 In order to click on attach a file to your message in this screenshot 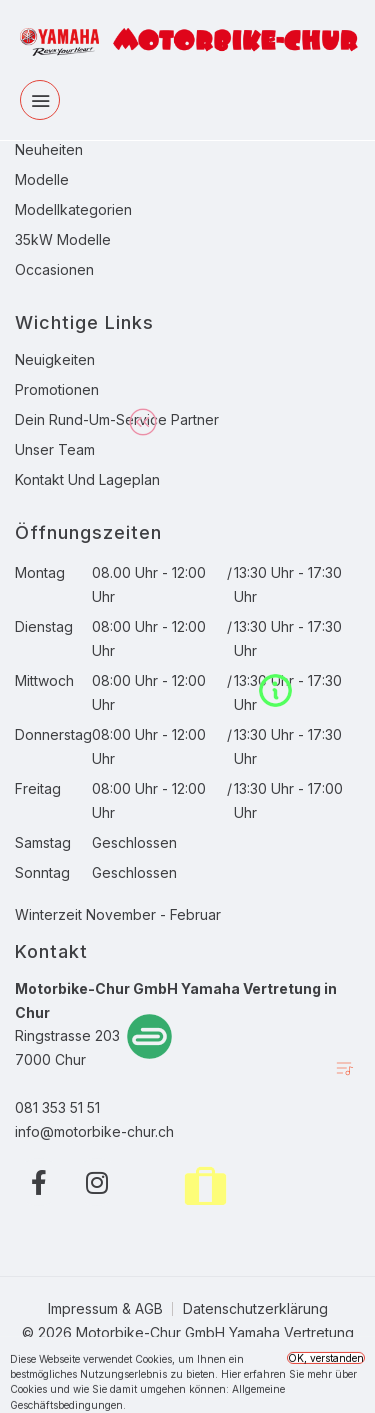, I will do `click(149, 1036)`.